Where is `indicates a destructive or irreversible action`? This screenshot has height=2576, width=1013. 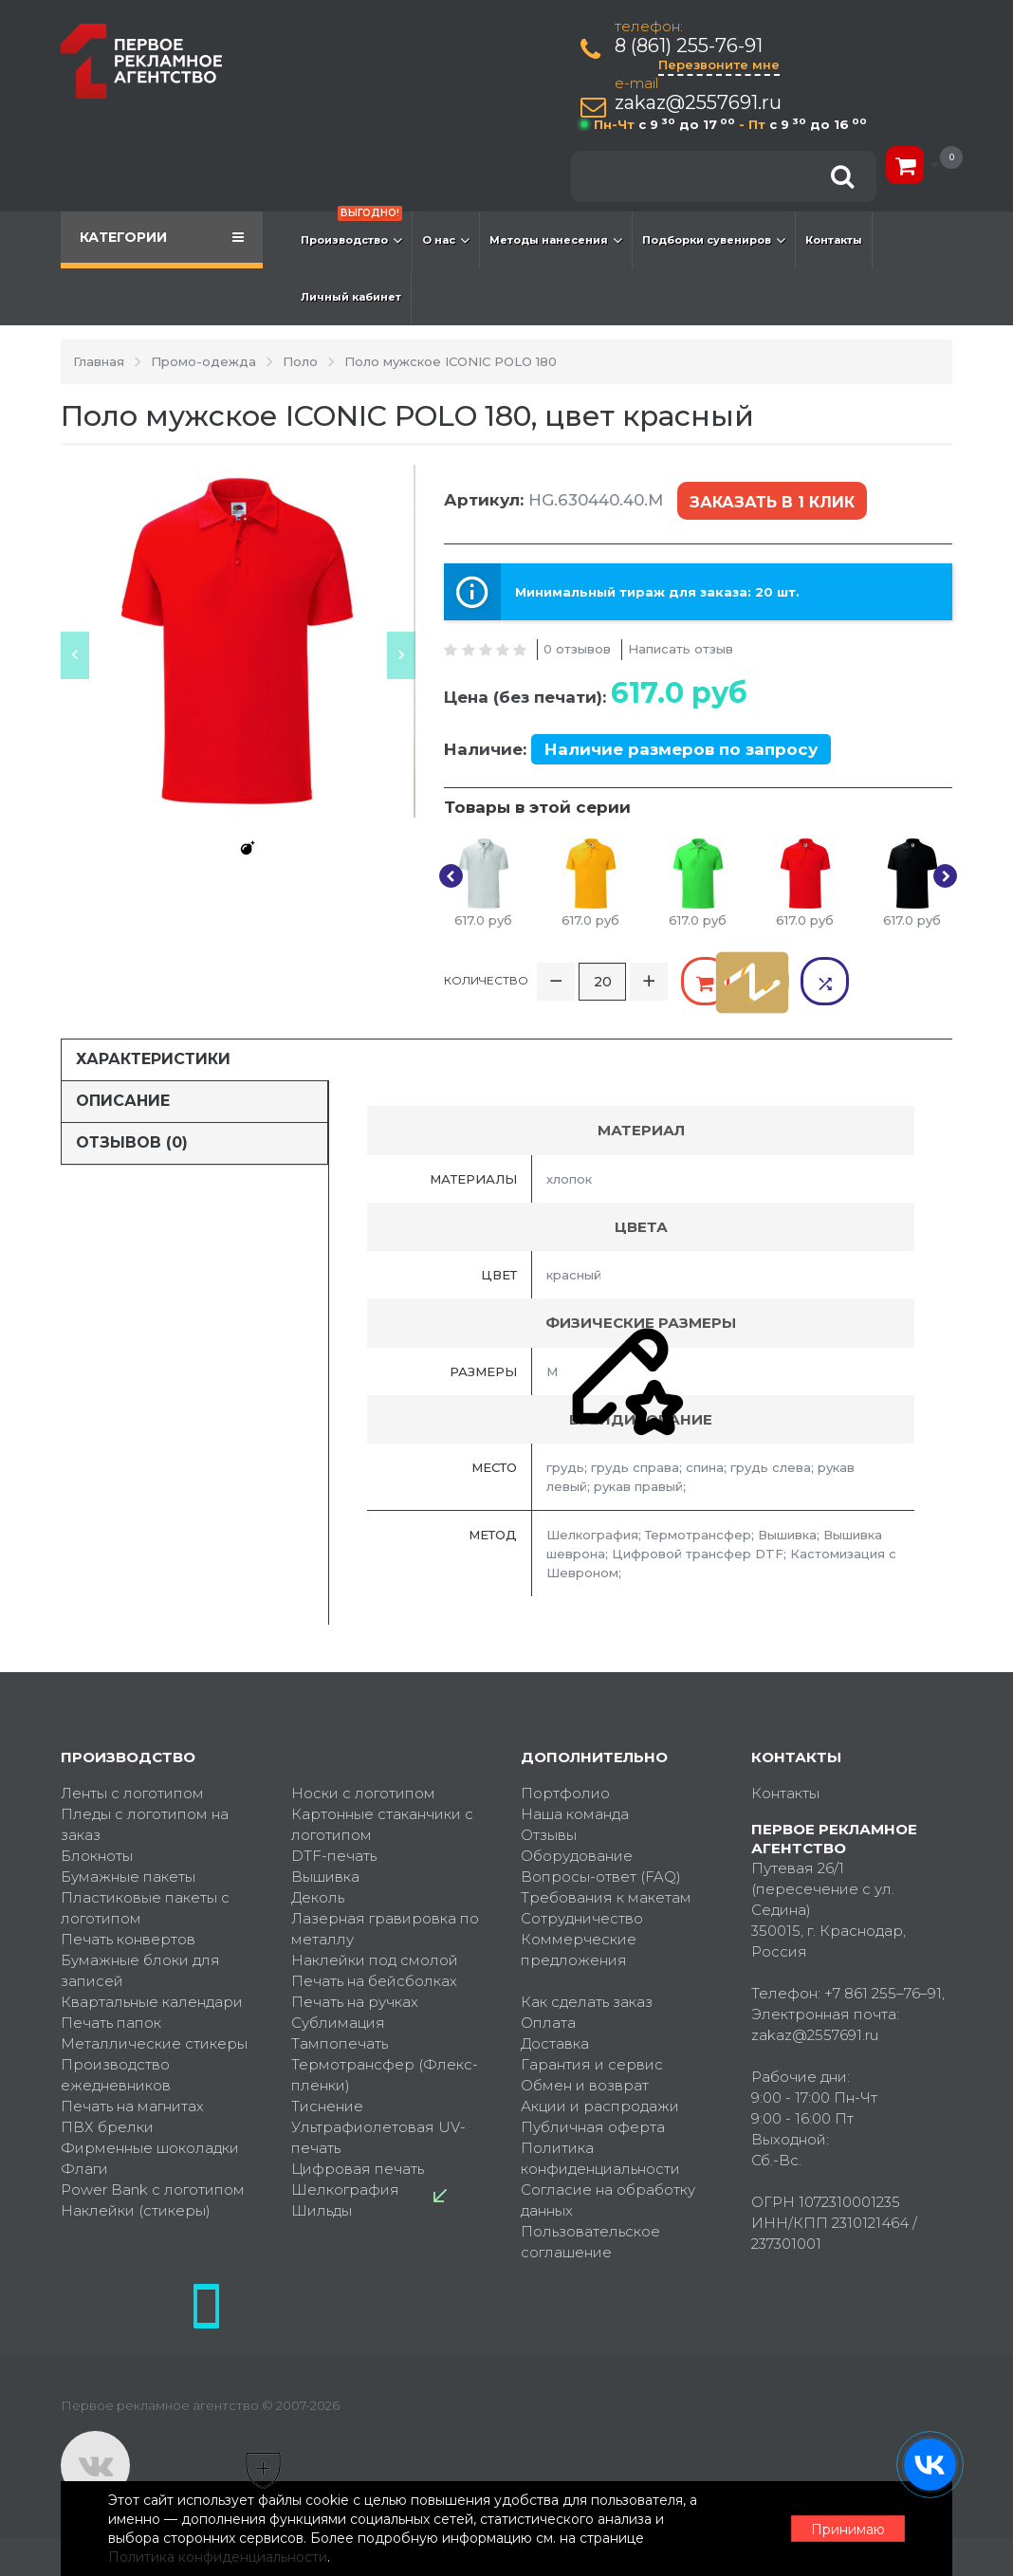
indicates a destructive or irreversible action is located at coordinates (248, 848).